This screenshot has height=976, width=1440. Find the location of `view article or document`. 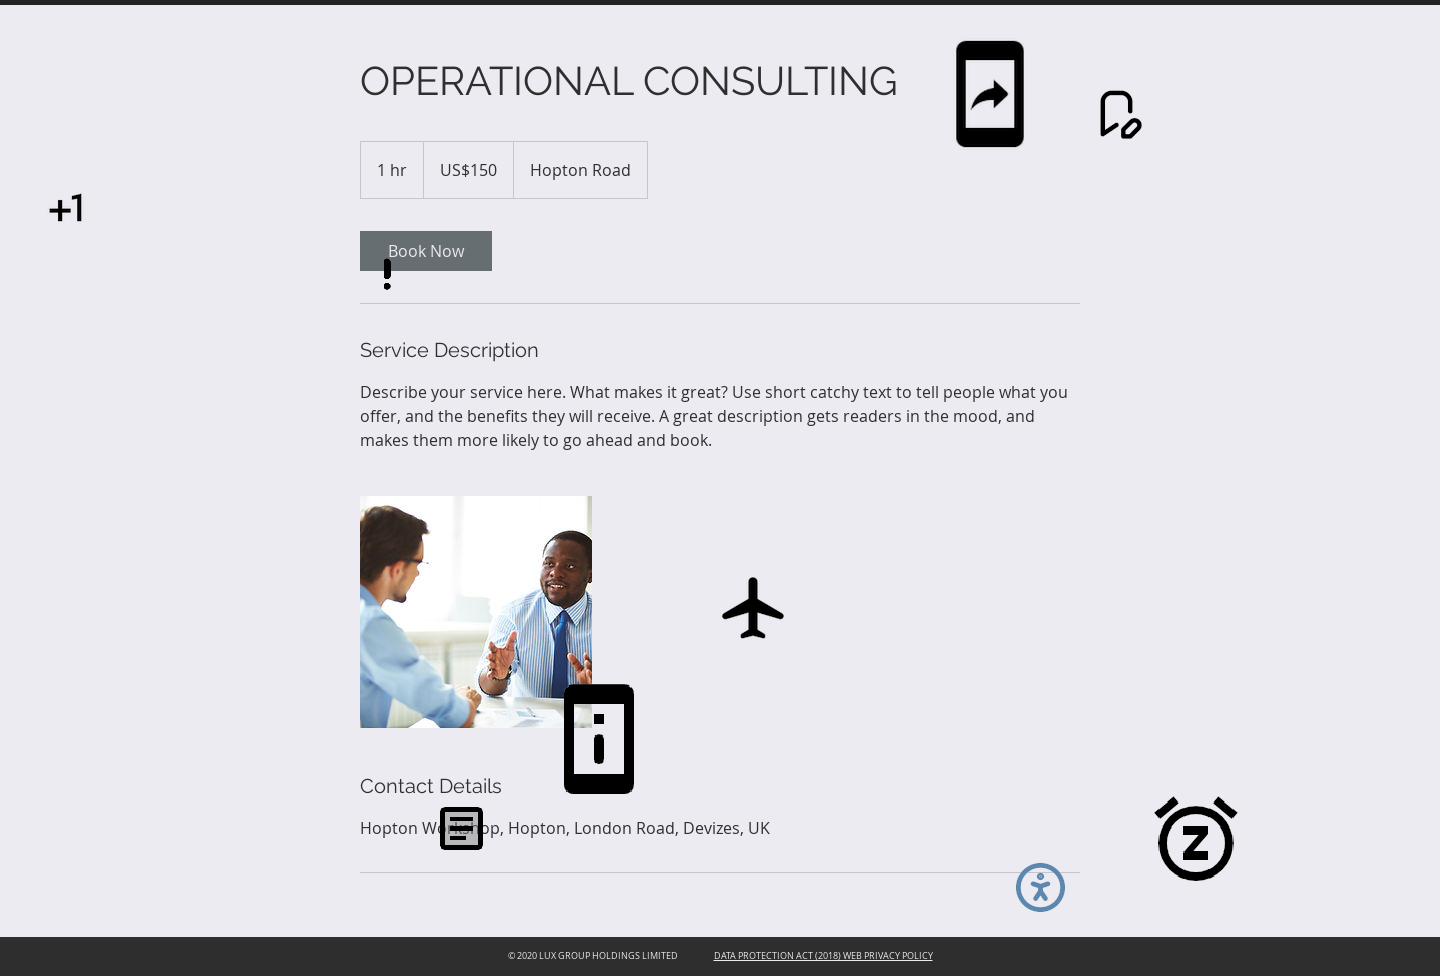

view article or document is located at coordinates (461, 828).